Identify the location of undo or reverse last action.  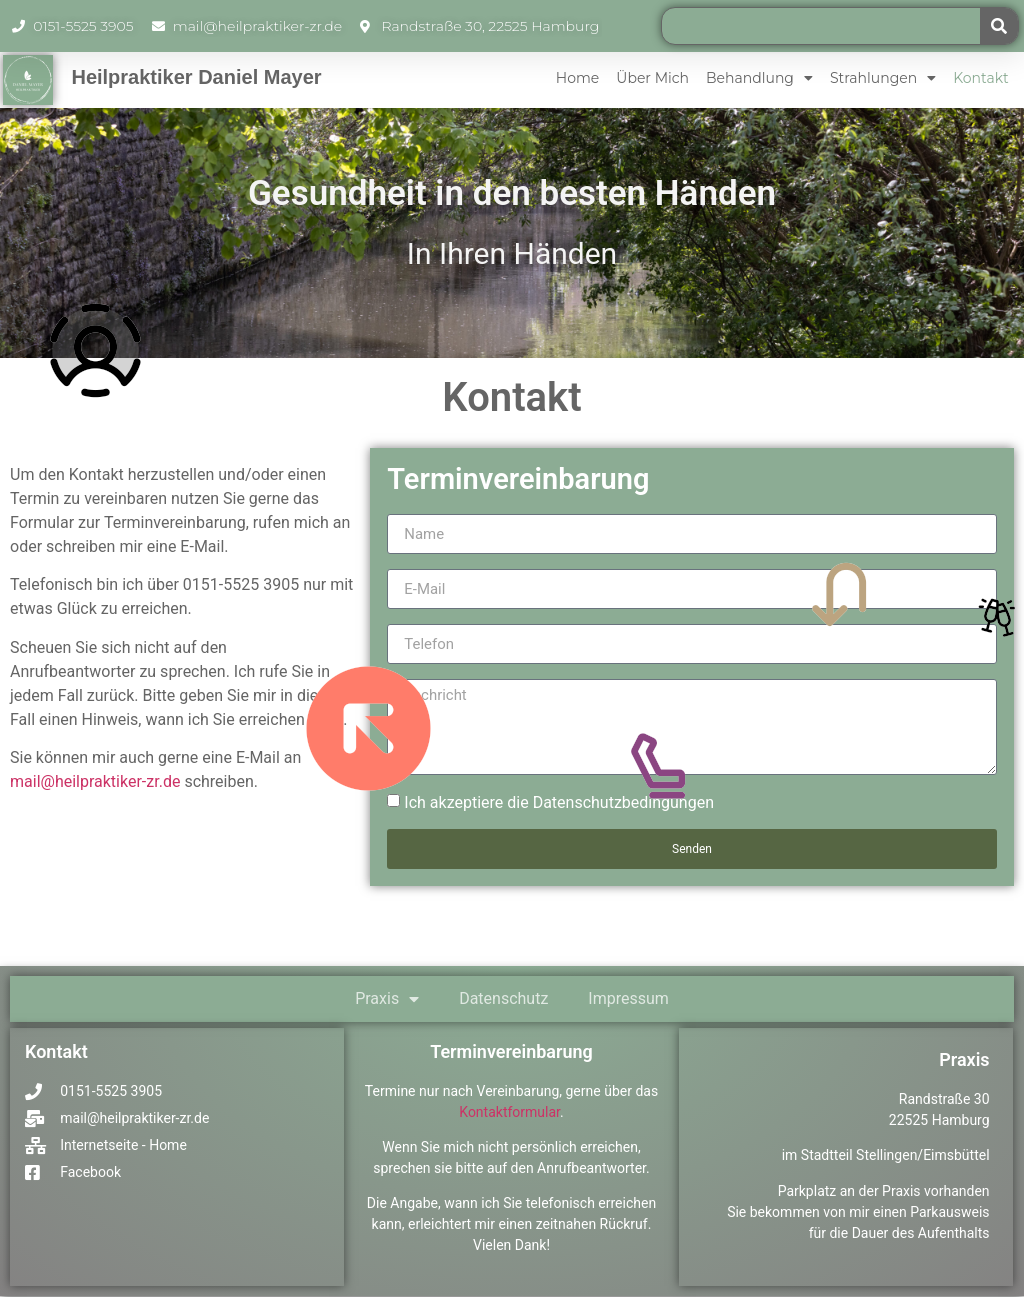
(841, 594).